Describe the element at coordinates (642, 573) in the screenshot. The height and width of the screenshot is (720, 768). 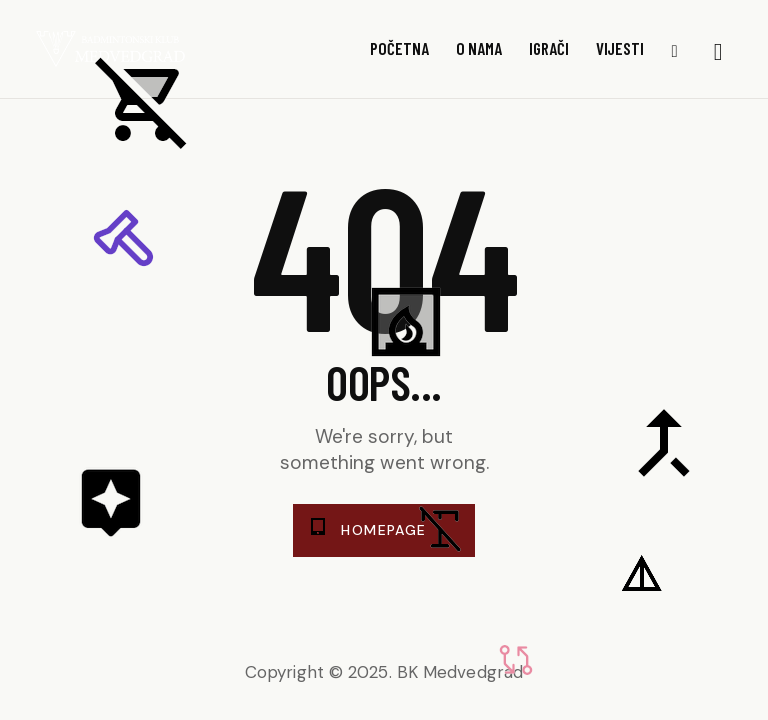
I see `view item details` at that location.